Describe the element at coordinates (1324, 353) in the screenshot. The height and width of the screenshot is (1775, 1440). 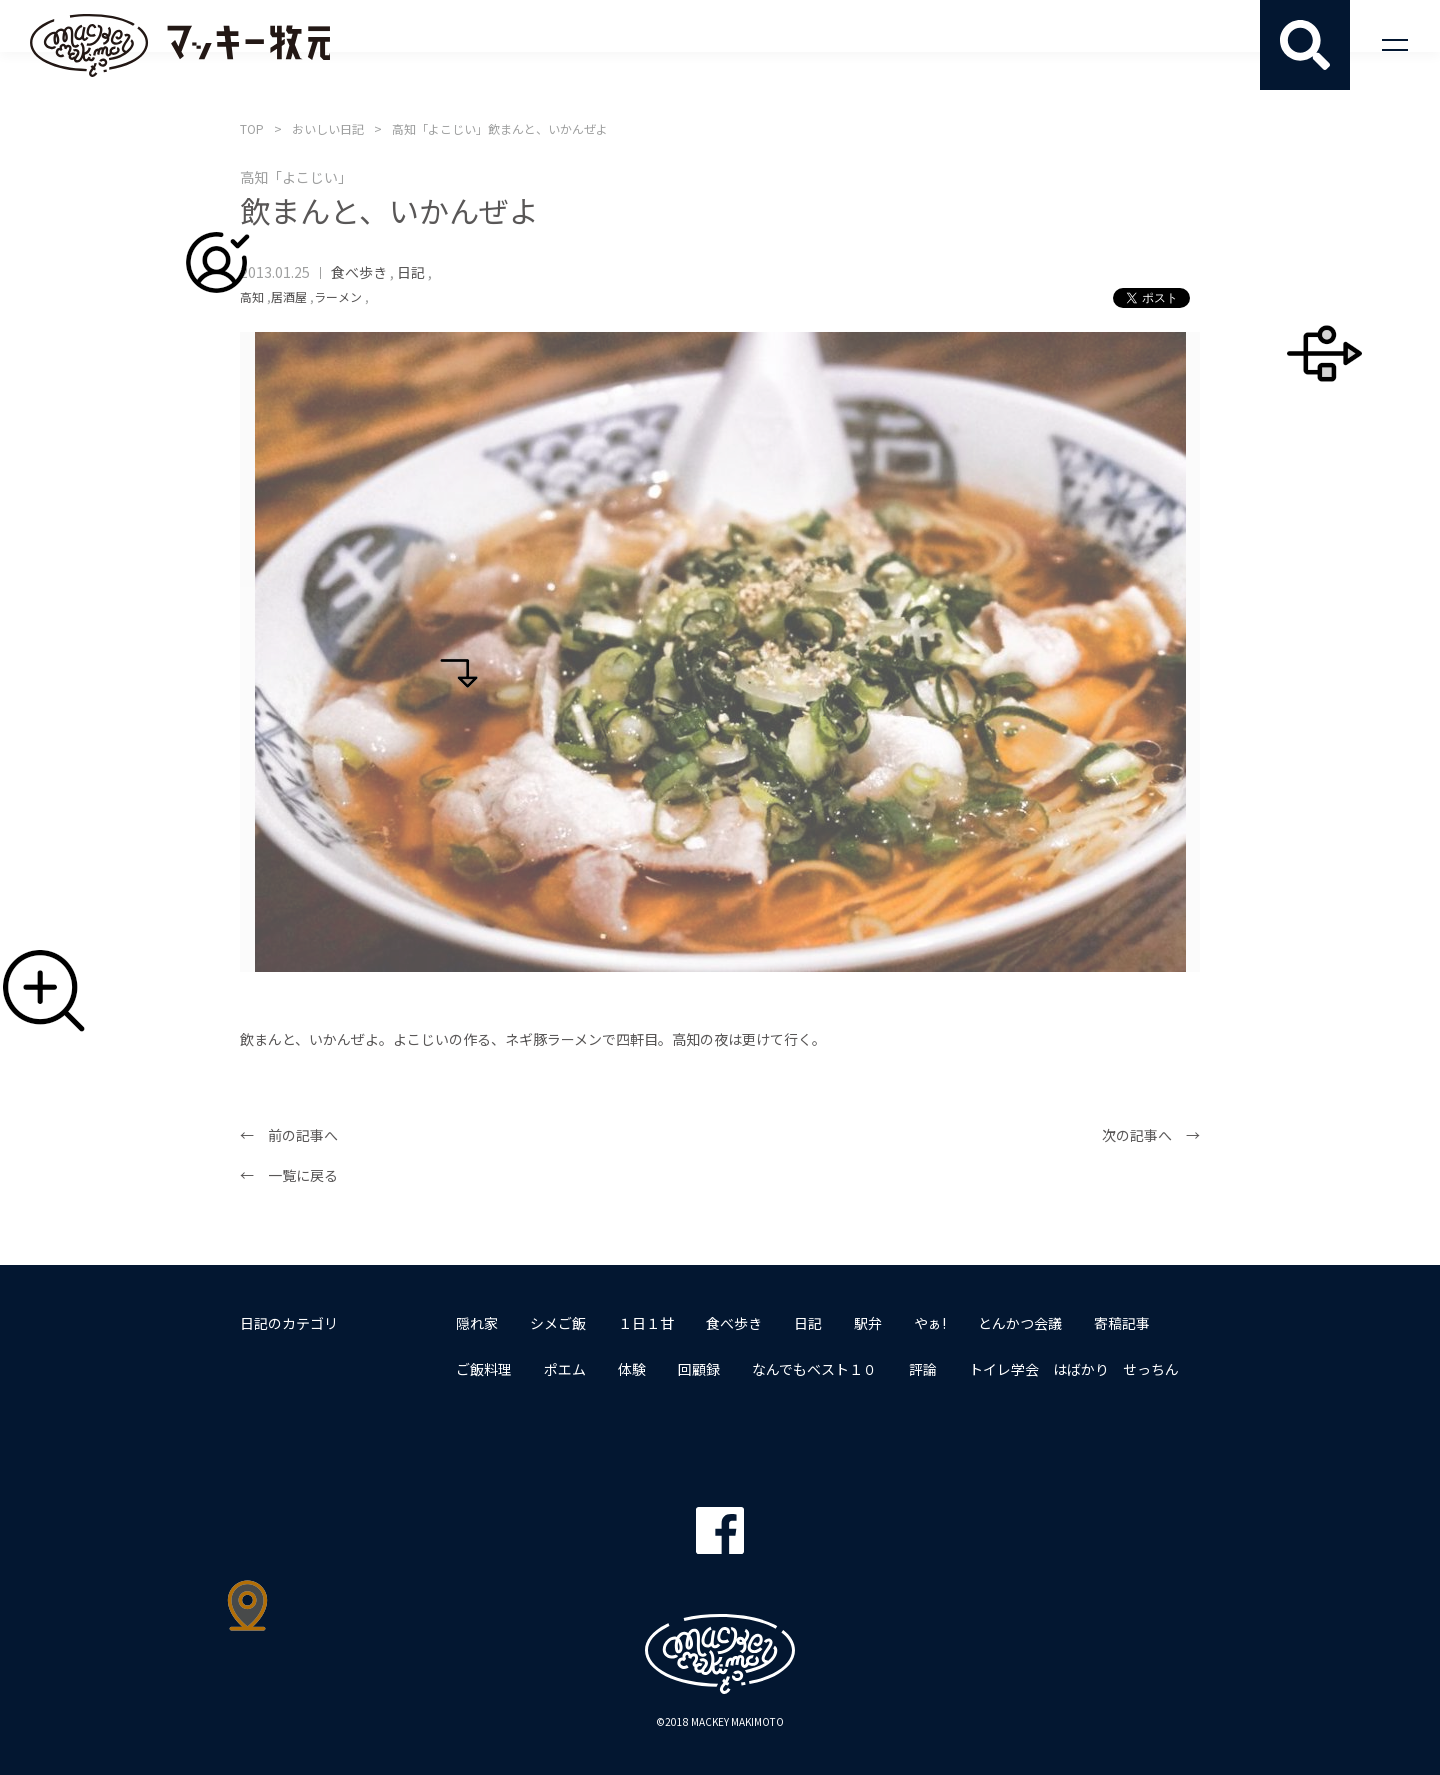
I see `connect a USB device` at that location.